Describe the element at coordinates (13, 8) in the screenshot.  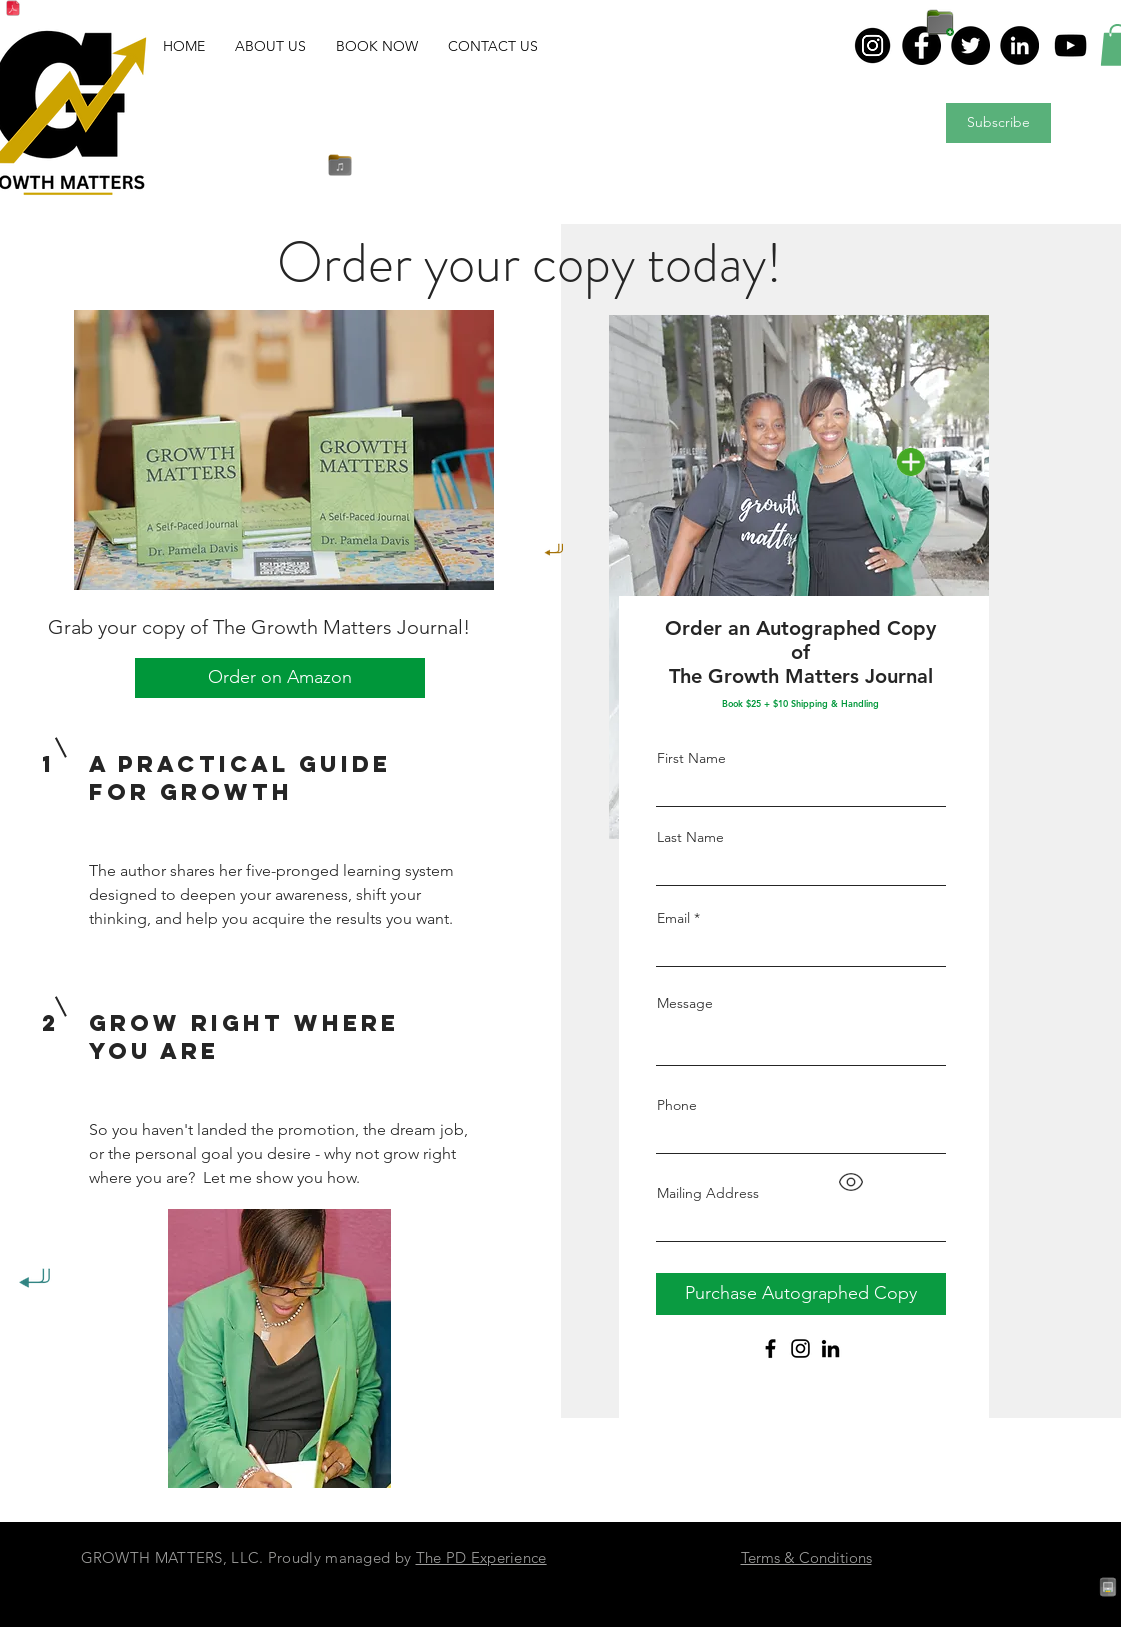
I see `a compressed pdf document file` at that location.